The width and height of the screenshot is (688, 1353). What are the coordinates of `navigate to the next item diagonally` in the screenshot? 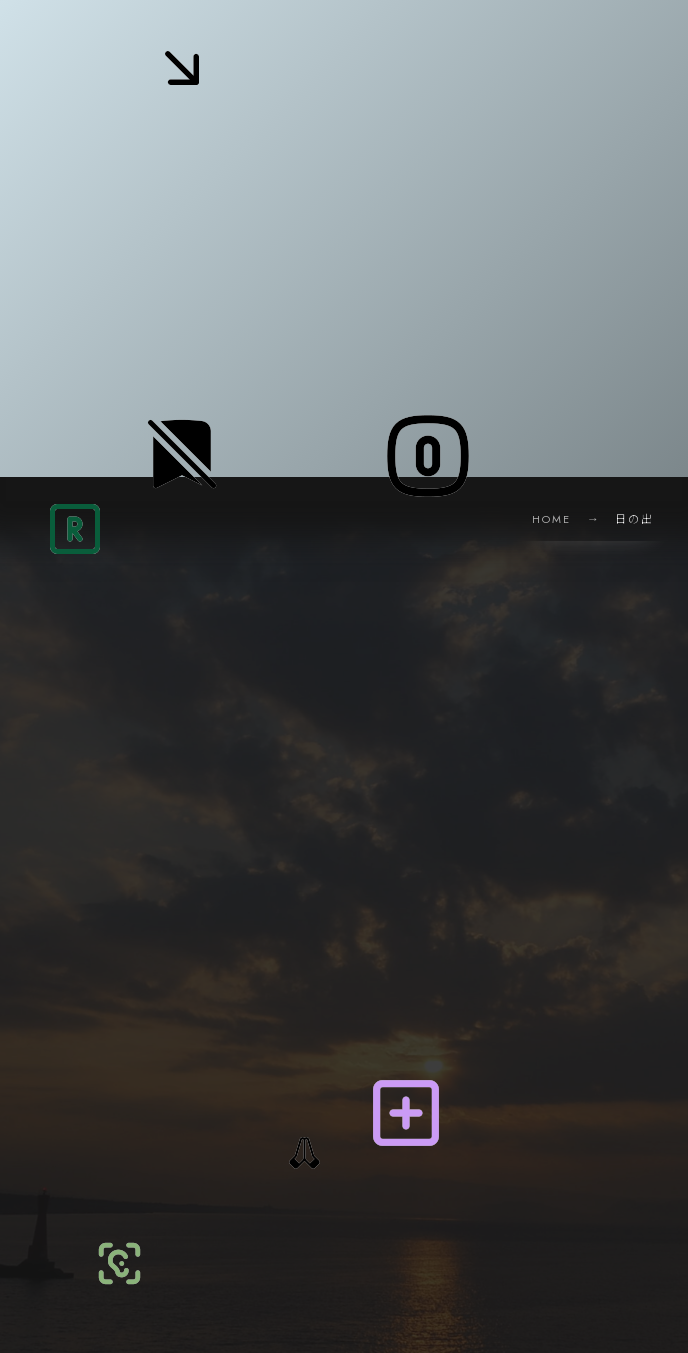 It's located at (182, 68).